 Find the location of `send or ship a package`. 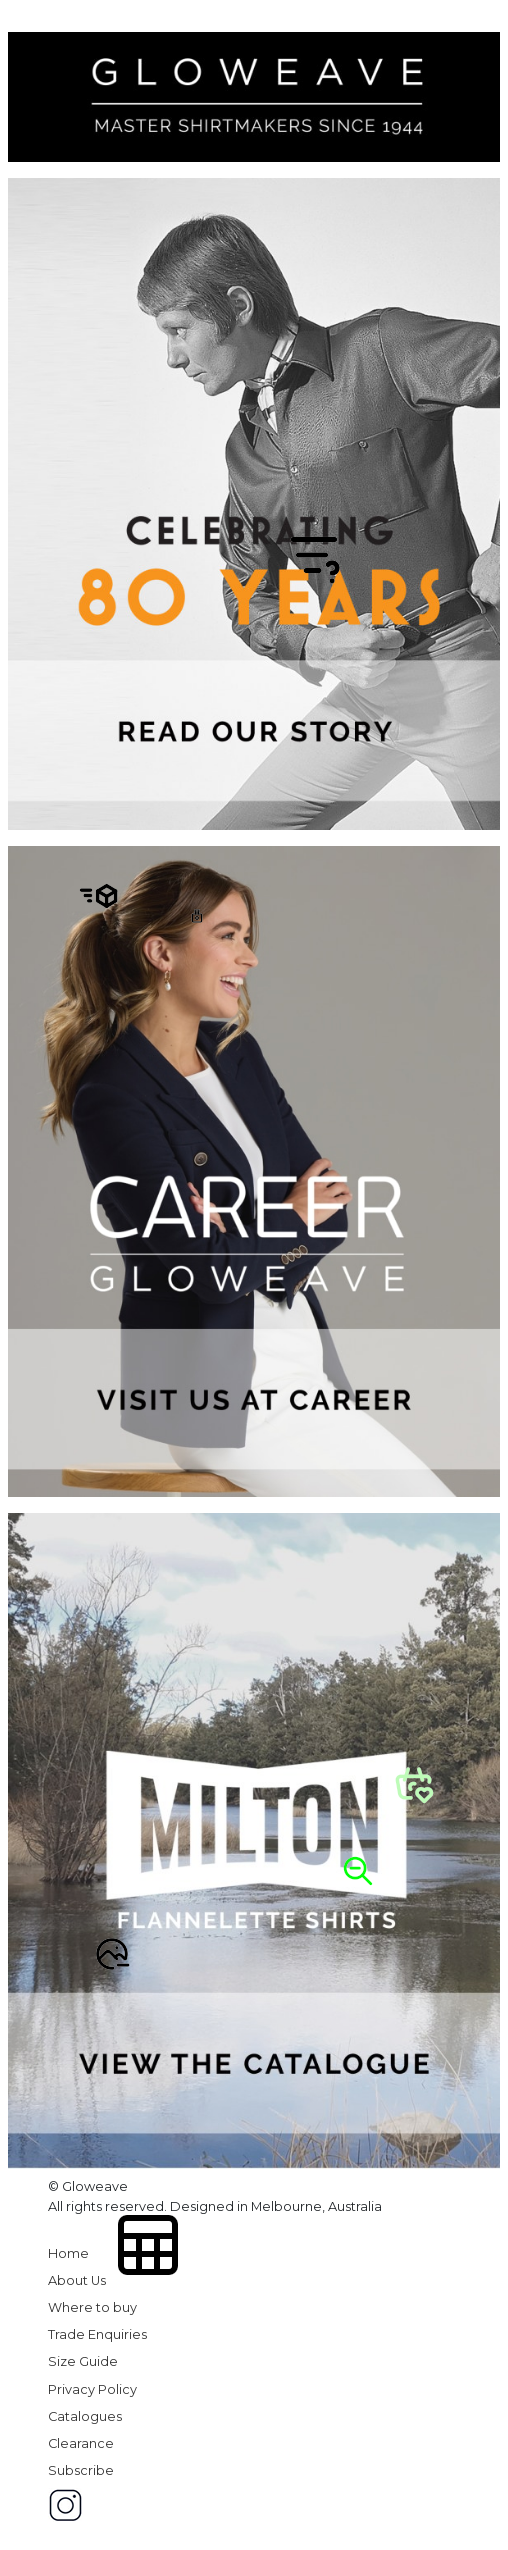

send or ship a package is located at coordinates (99, 895).